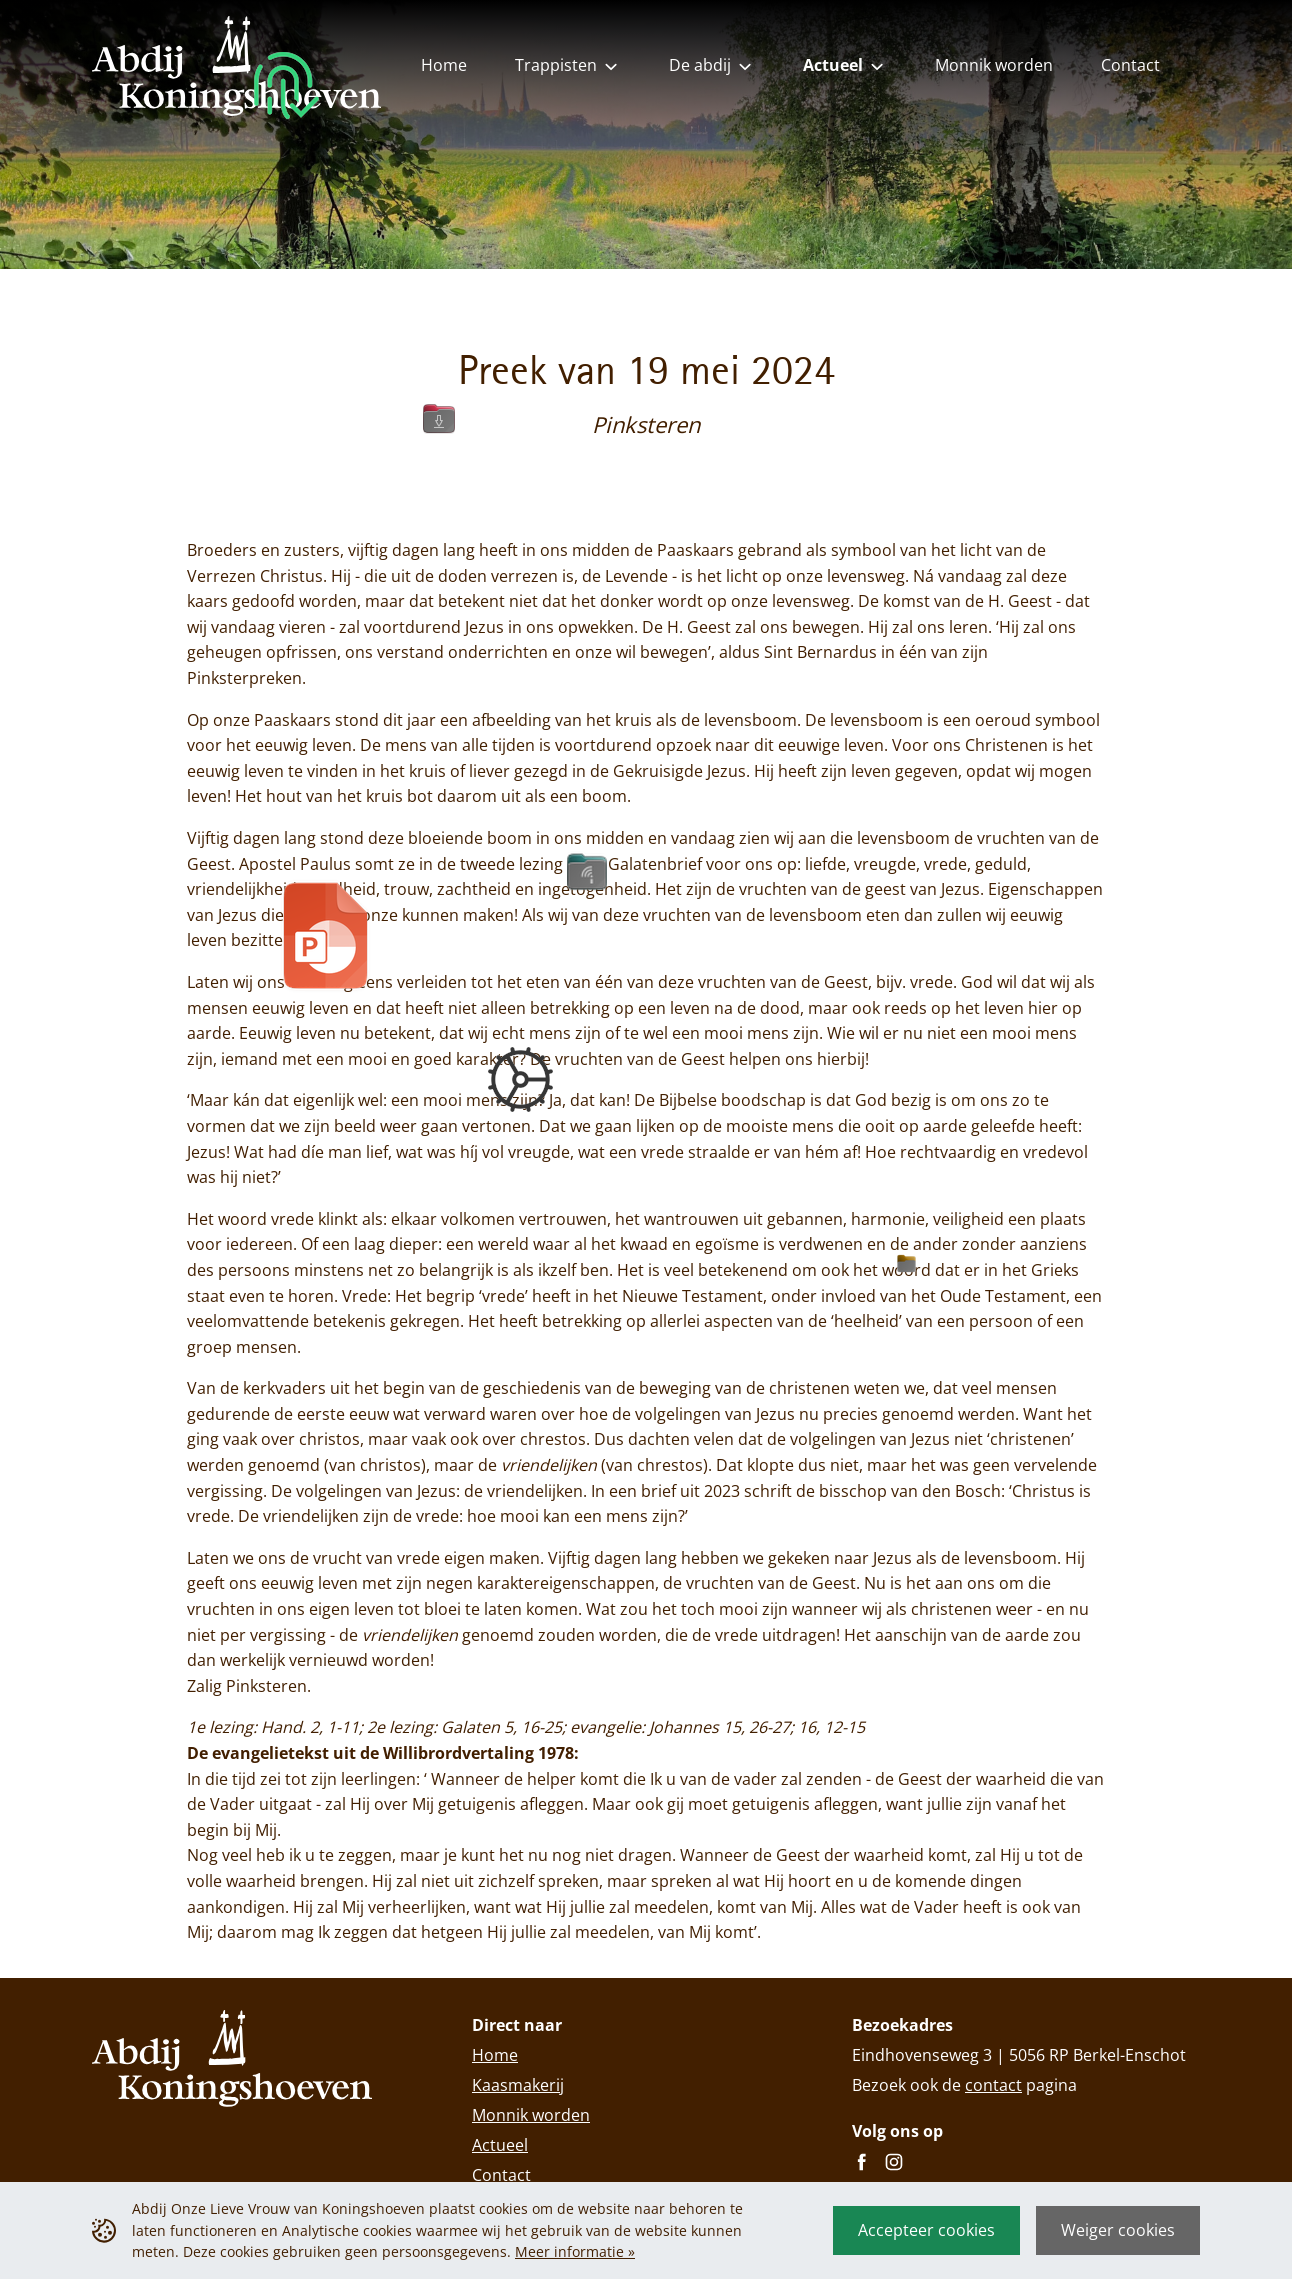 This screenshot has width=1292, height=2279. Describe the element at coordinates (520, 1079) in the screenshot. I see `access system settings and preferences` at that location.